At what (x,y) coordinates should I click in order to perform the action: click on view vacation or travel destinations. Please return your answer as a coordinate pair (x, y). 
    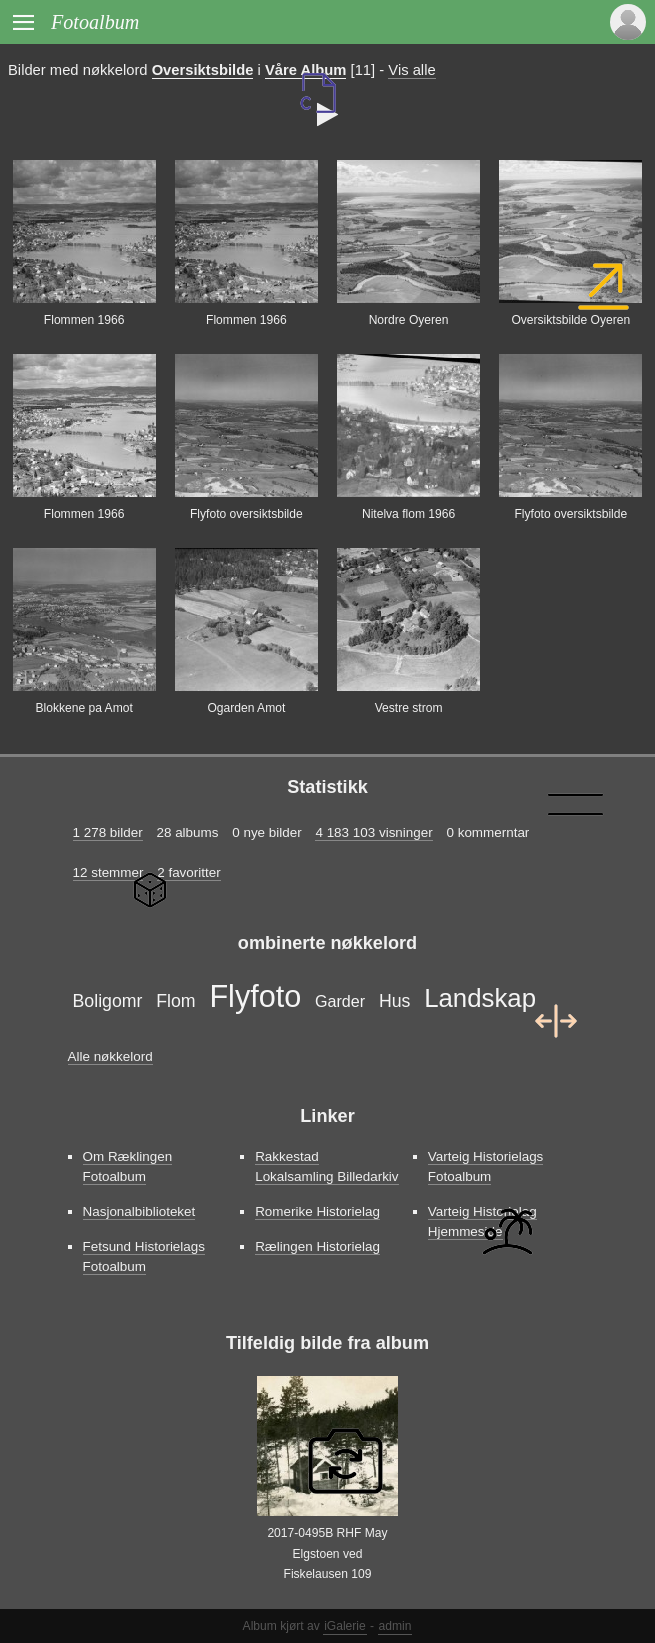
    Looking at the image, I should click on (507, 1231).